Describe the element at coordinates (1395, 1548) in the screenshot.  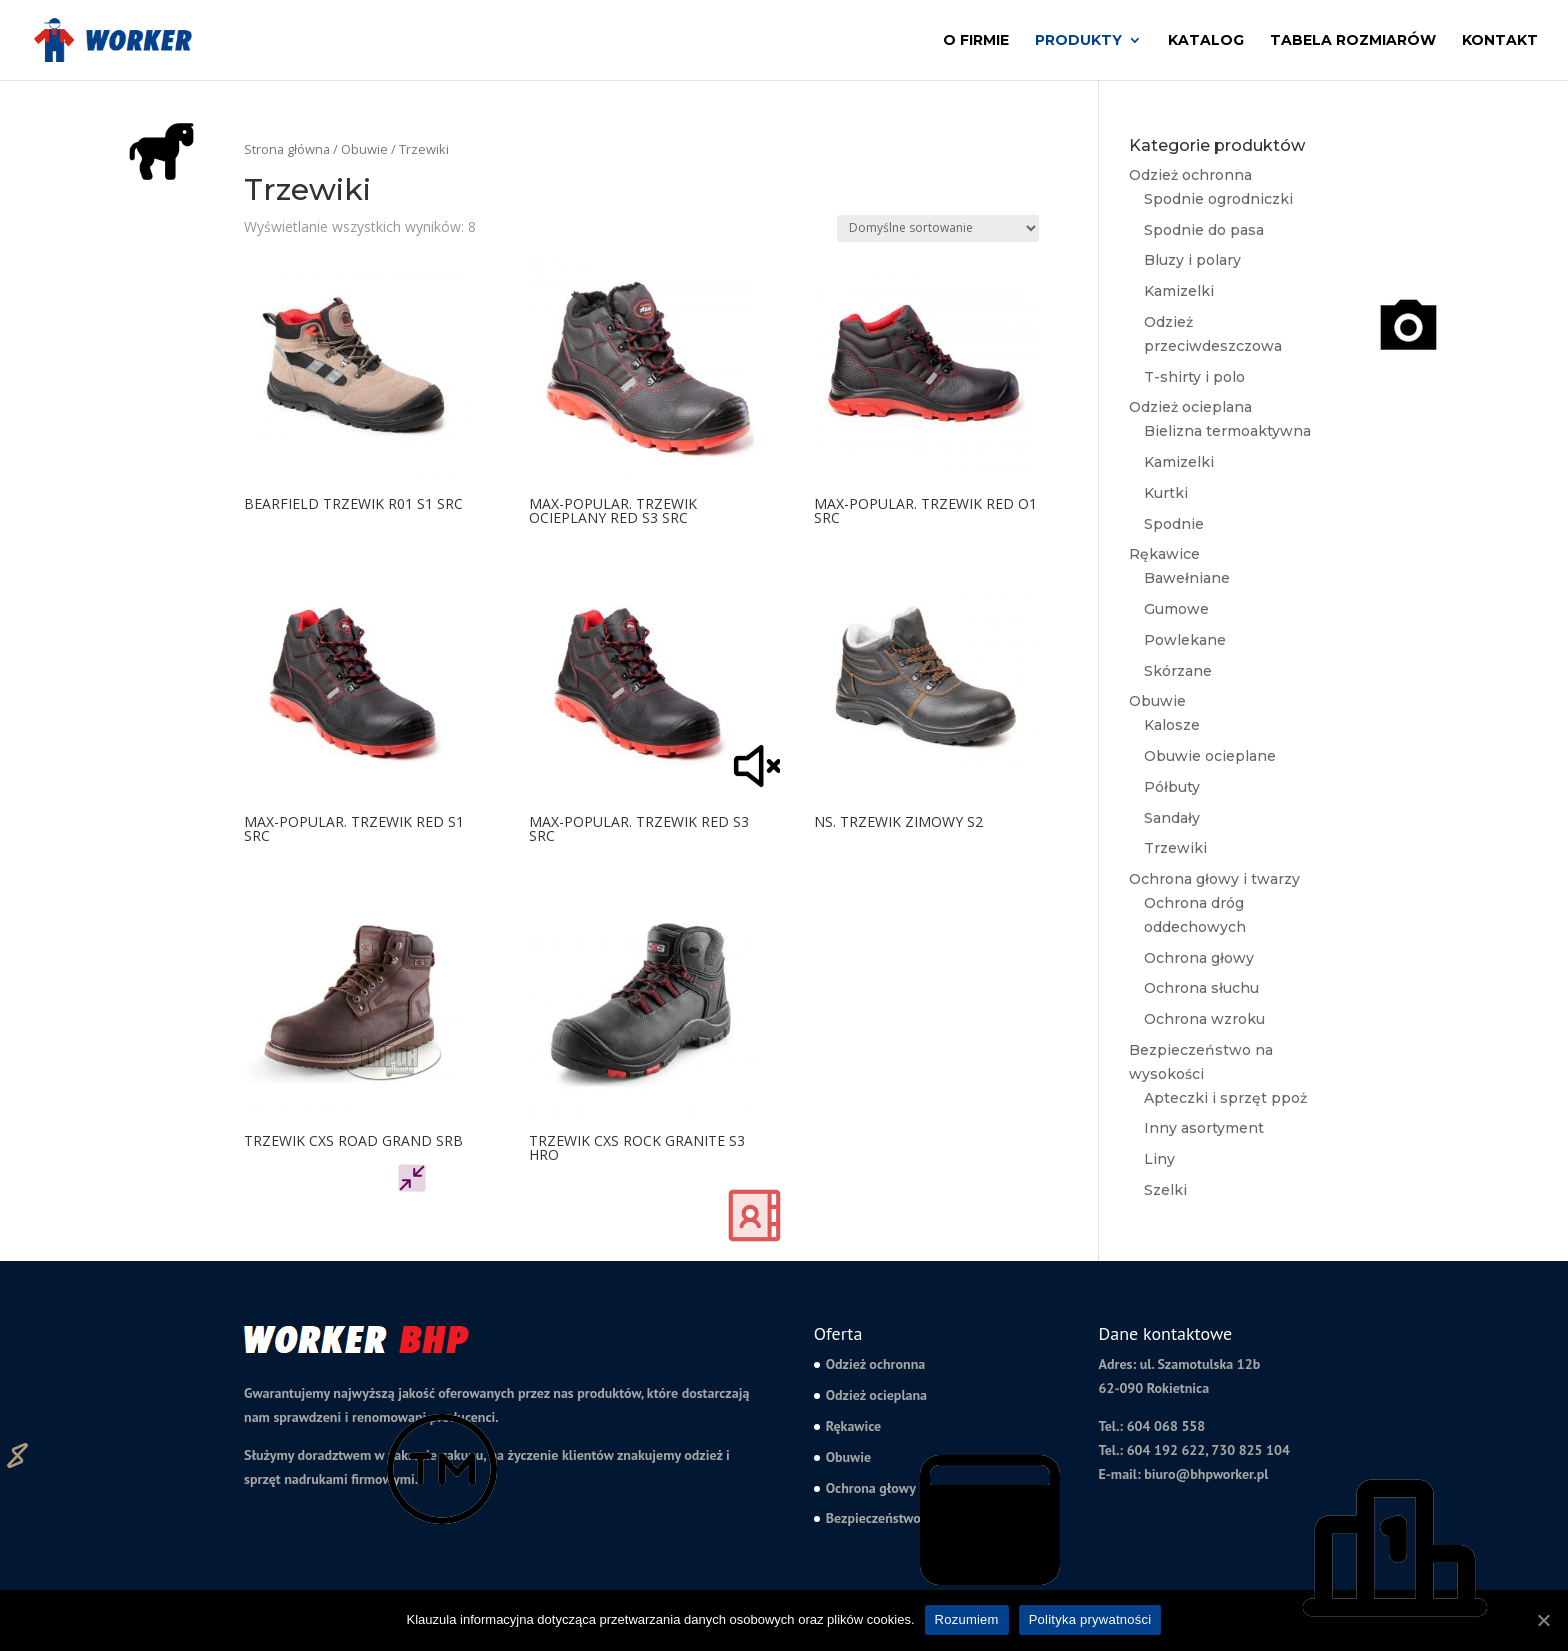
I see `view leaderboard rankings` at that location.